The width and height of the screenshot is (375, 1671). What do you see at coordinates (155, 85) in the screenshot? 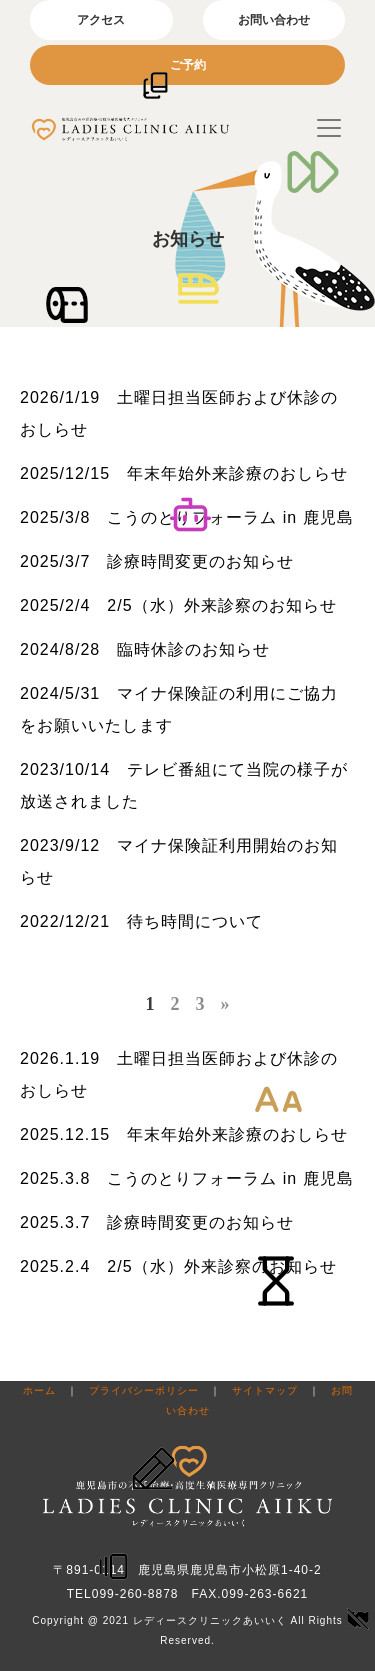
I see `duplicate or copy a book/document` at bounding box center [155, 85].